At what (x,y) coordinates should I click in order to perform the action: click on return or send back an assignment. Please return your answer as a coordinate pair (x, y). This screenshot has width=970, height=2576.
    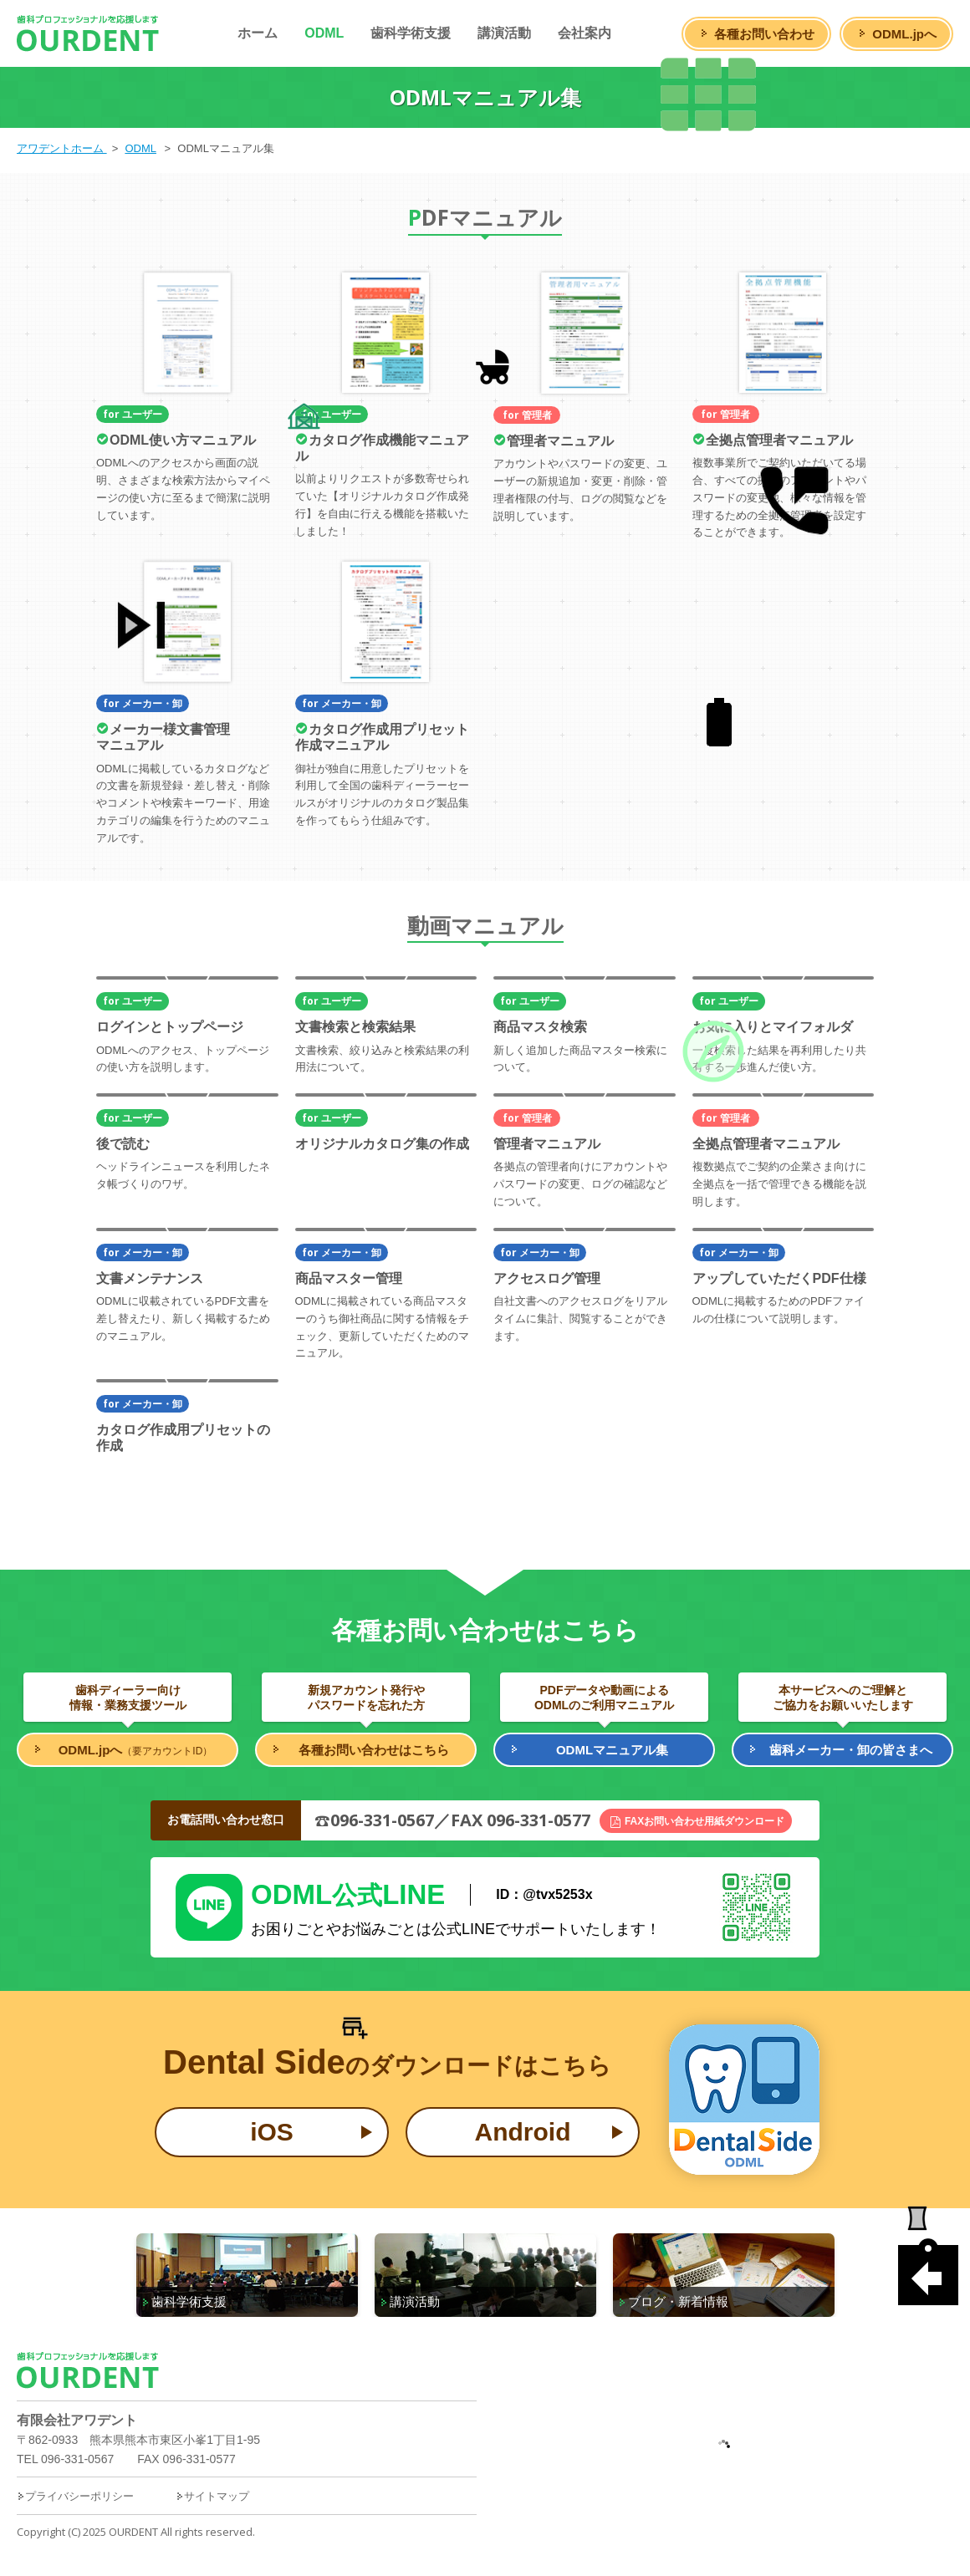
    Looking at the image, I should click on (928, 2275).